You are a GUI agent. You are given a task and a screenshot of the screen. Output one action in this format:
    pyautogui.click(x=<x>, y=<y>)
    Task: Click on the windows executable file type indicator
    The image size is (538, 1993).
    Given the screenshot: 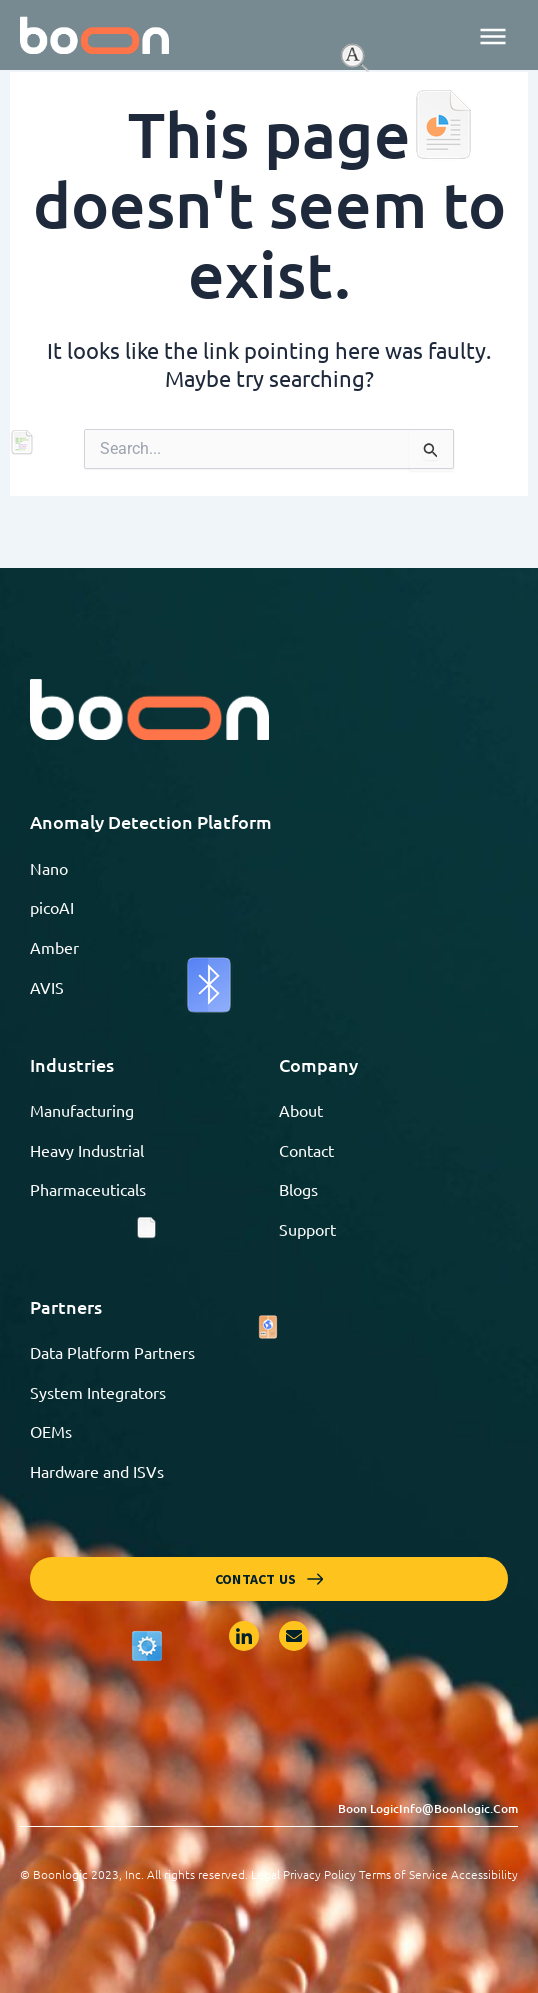 What is the action you would take?
    pyautogui.click(x=147, y=1646)
    